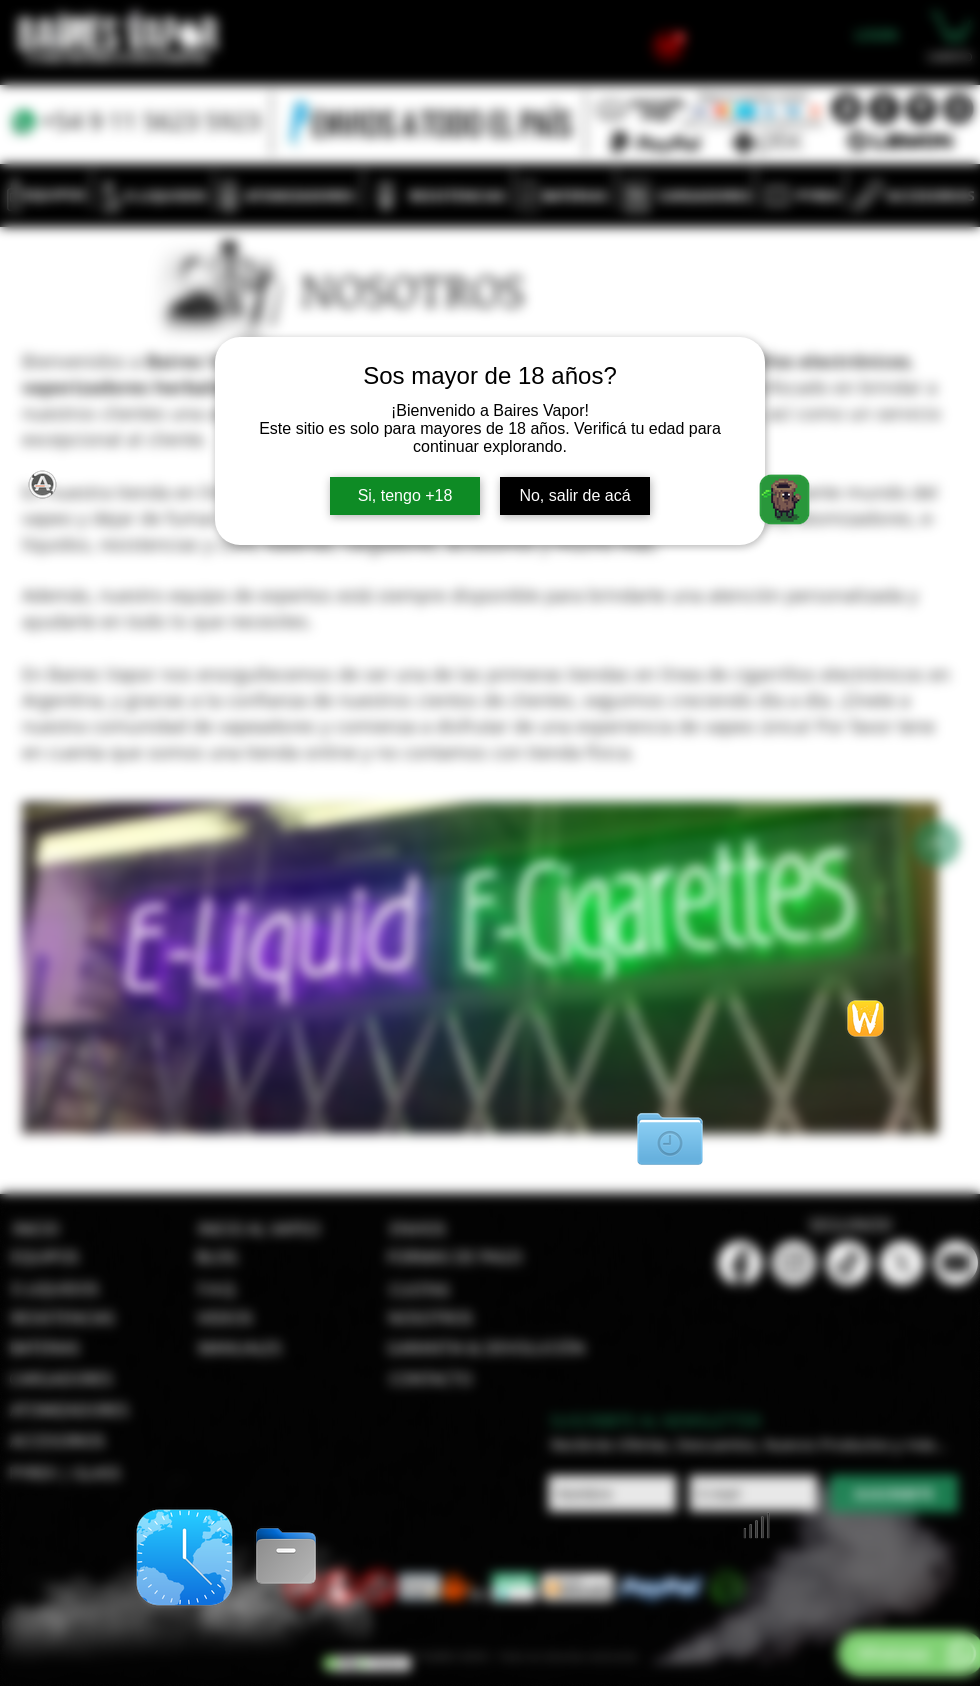 The image size is (980, 1686). What do you see at coordinates (286, 1556) in the screenshot?
I see `open the file manager application` at bounding box center [286, 1556].